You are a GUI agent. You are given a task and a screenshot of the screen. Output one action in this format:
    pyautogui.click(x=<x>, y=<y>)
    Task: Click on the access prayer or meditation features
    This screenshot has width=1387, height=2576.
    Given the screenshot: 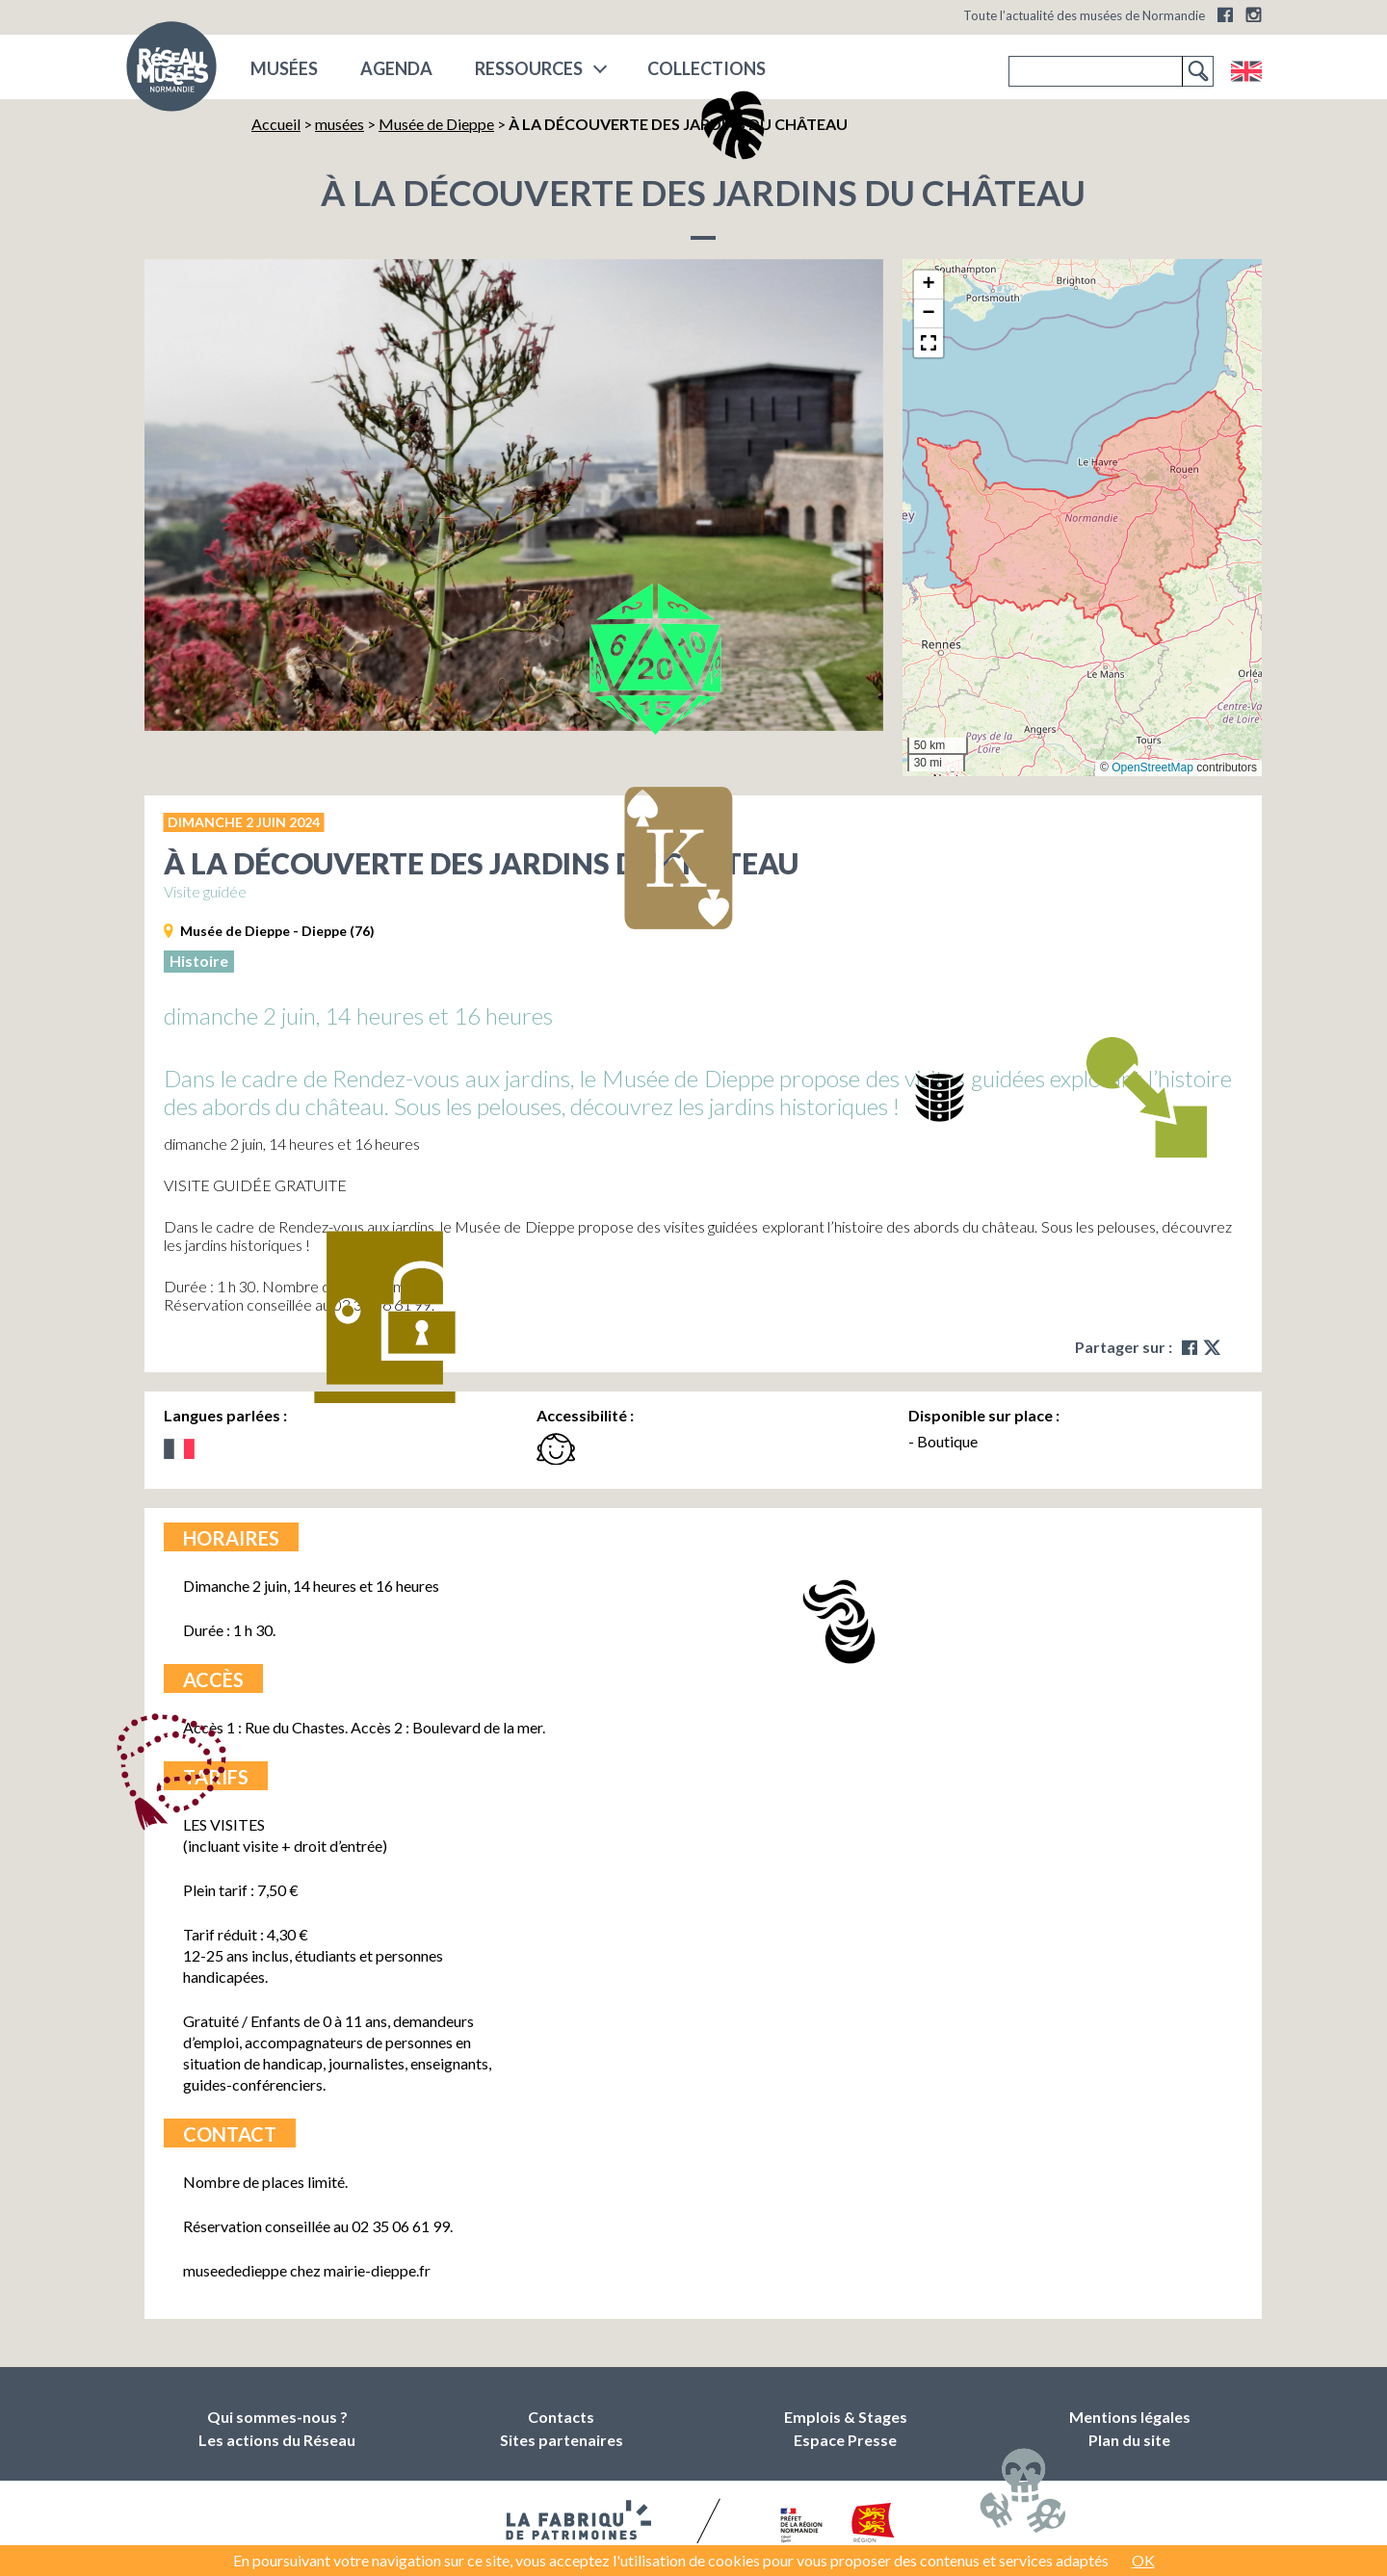 What is the action you would take?
    pyautogui.click(x=171, y=1772)
    